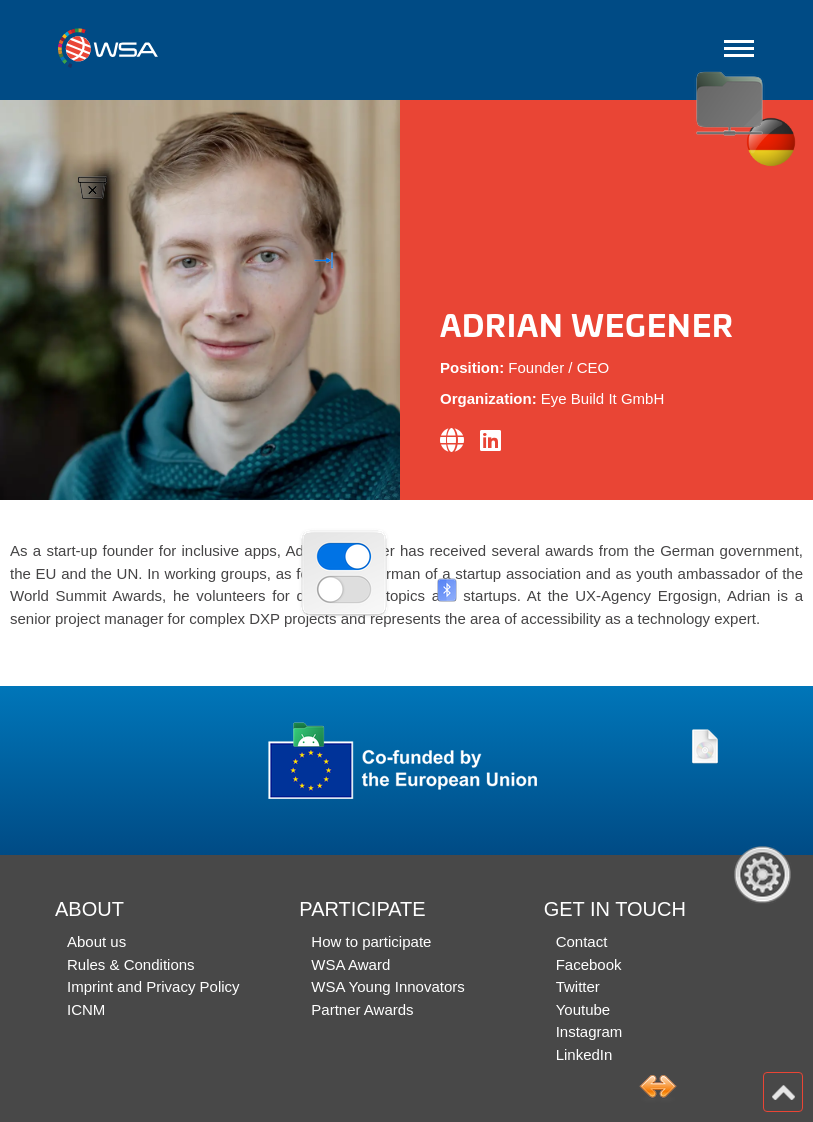 Image resolution: width=813 pixels, height=1122 pixels. I want to click on flip the selected object horizontally, so click(658, 1085).